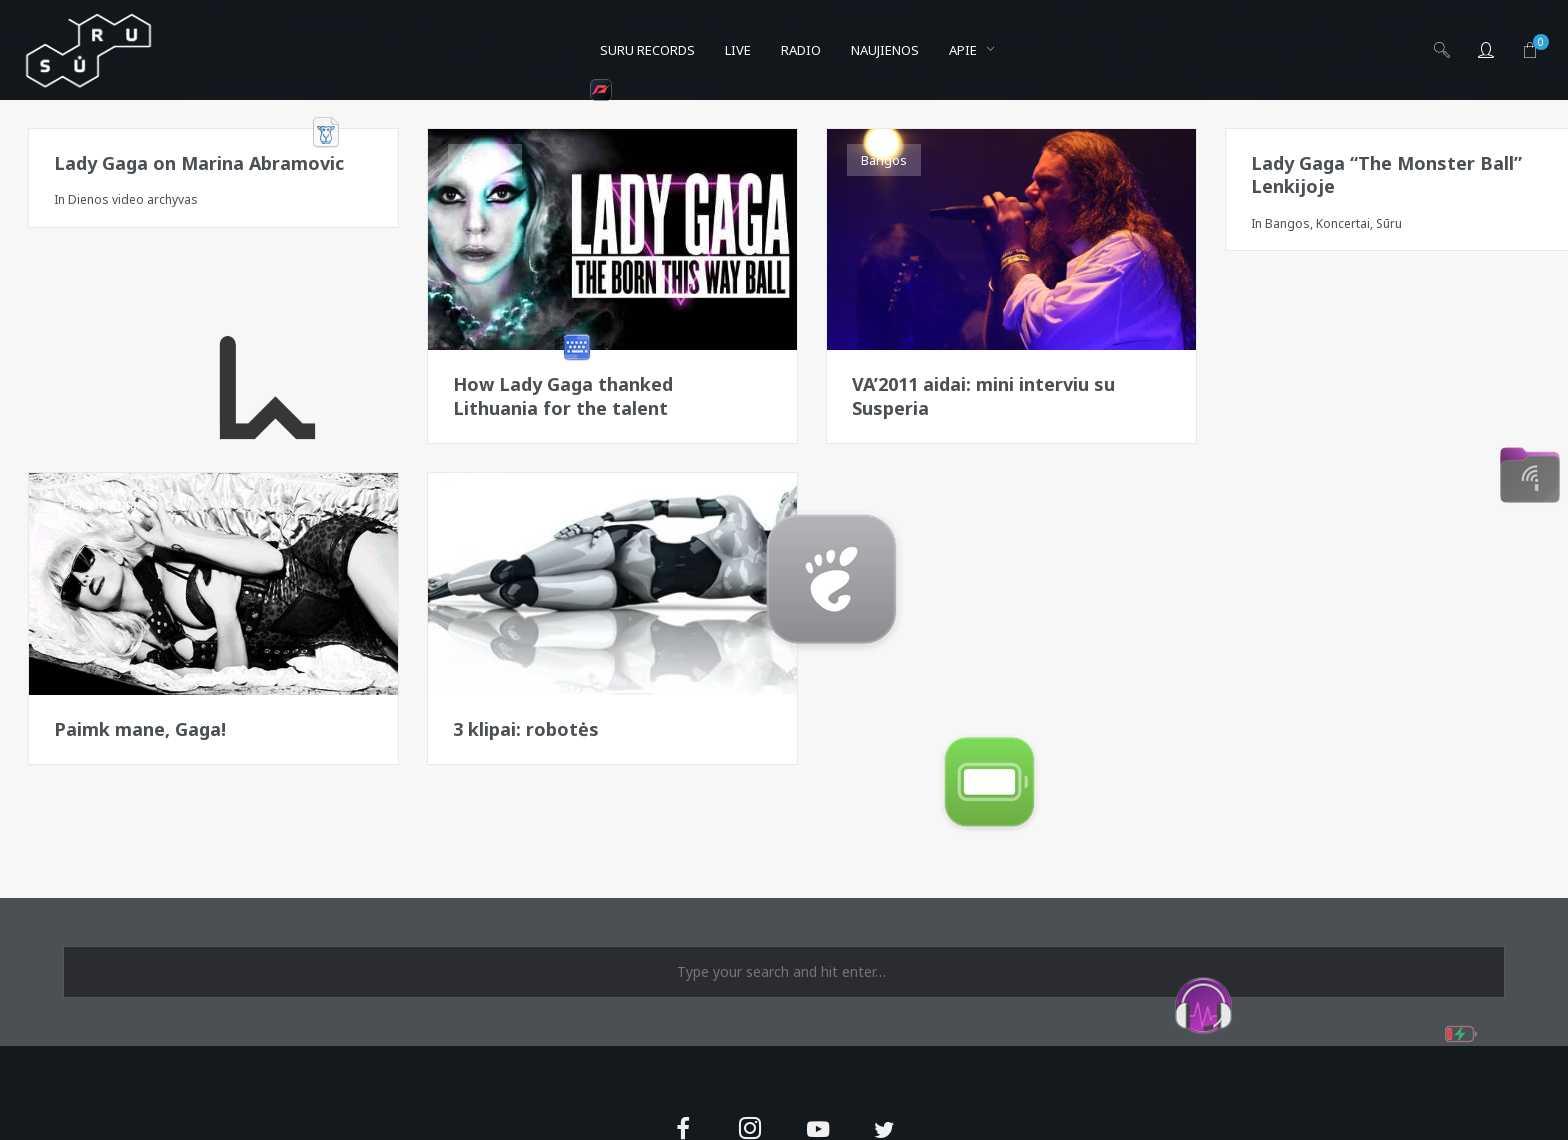 The image size is (1568, 1140). Describe the element at coordinates (267, 391) in the screenshot. I see `launch the nibbles snake game` at that location.